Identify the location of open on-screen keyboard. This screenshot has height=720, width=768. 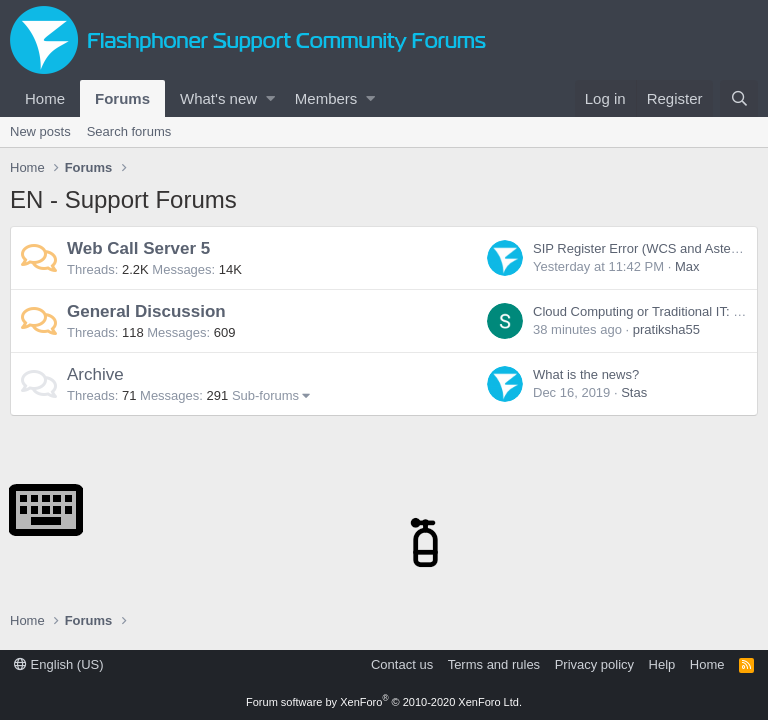
(46, 510).